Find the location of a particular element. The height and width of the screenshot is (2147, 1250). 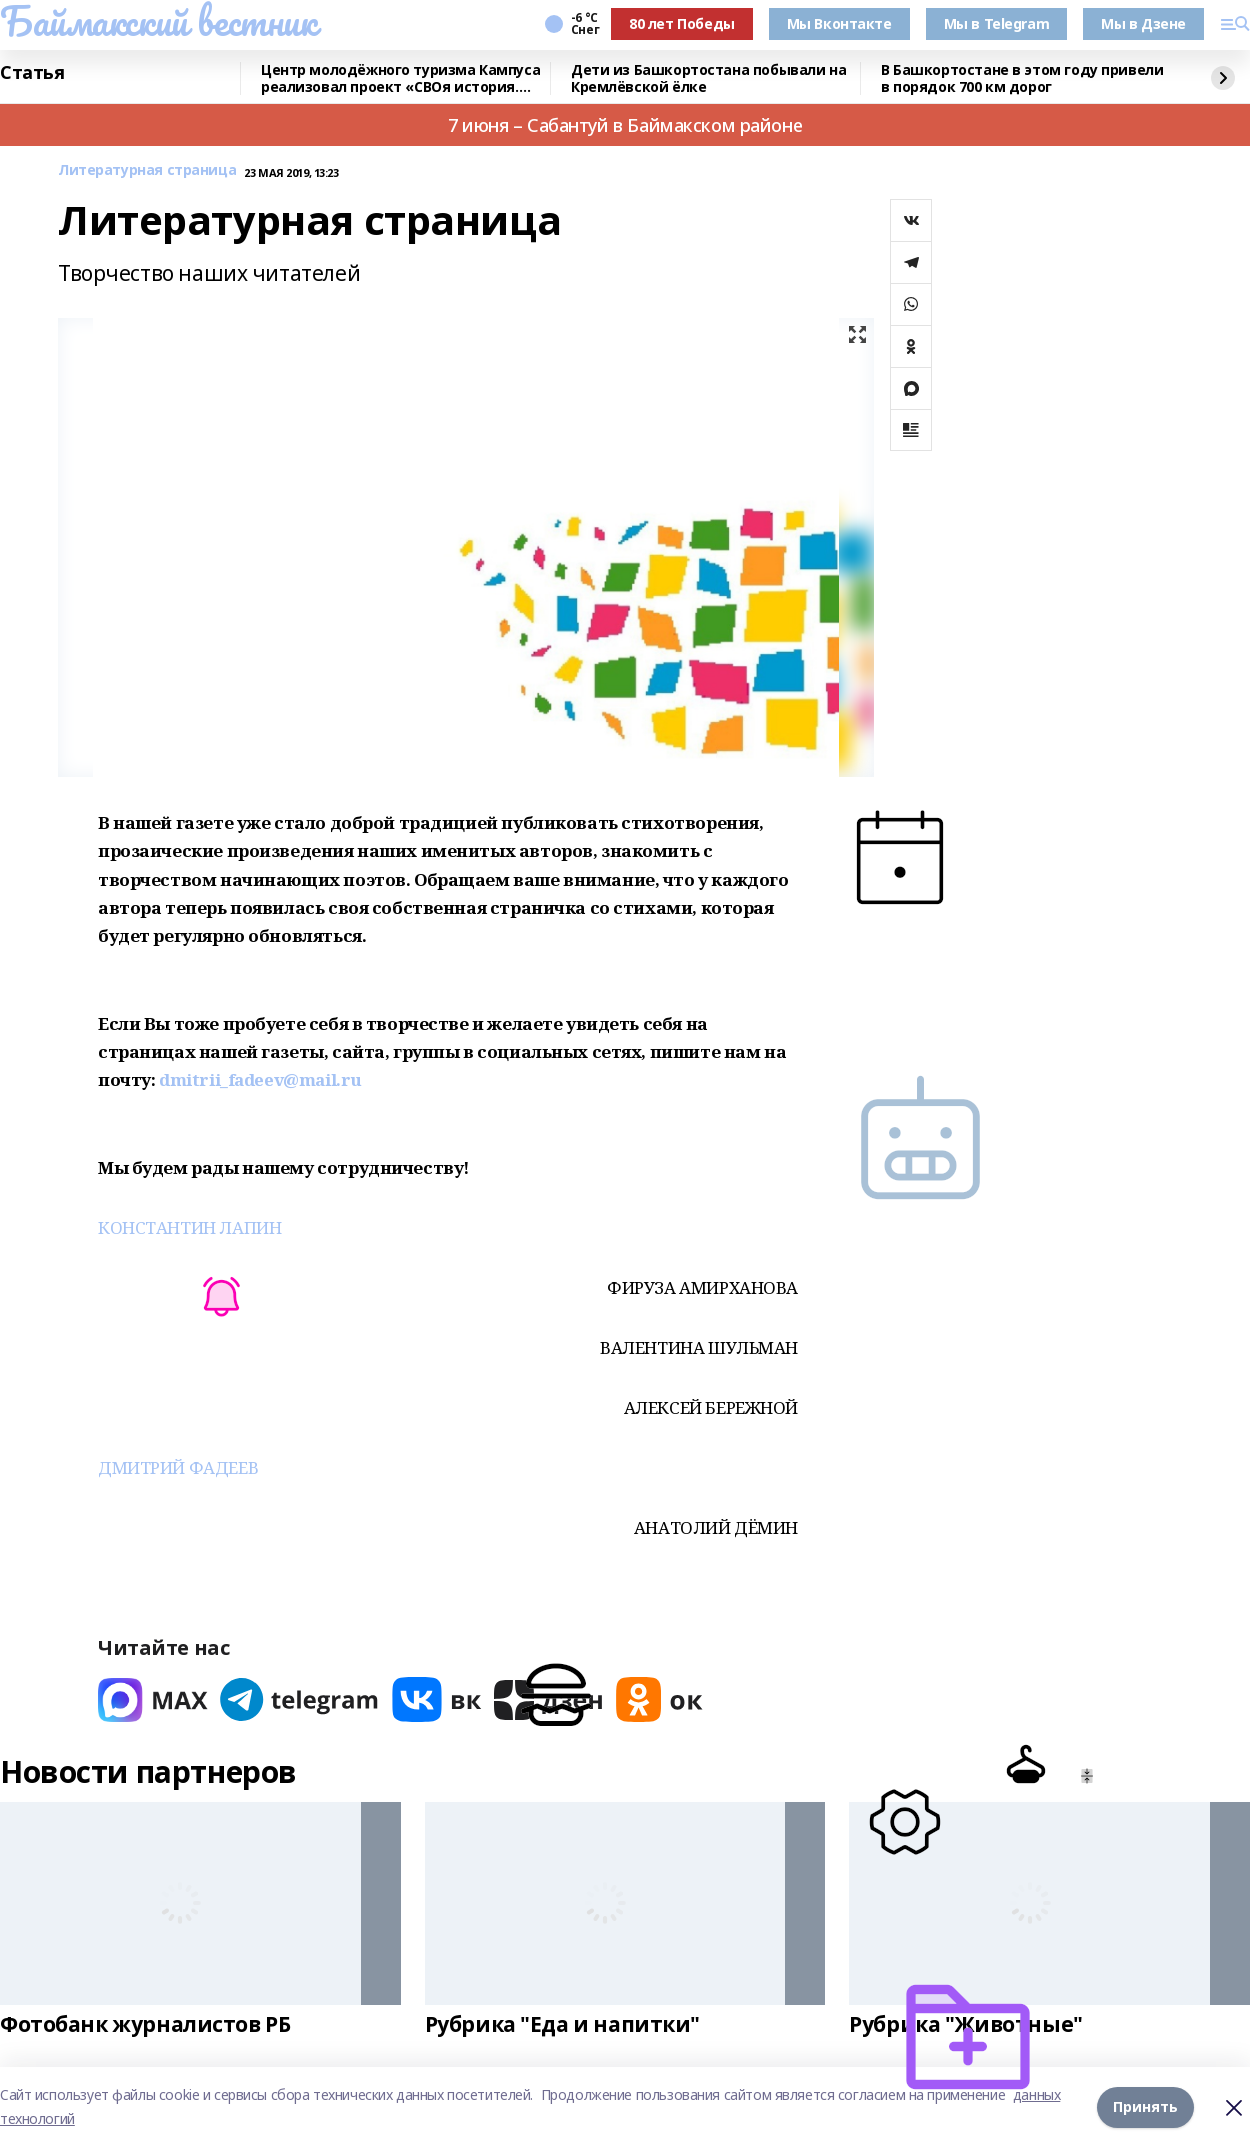

collapse content vertically is located at coordinates (1087, 1776).